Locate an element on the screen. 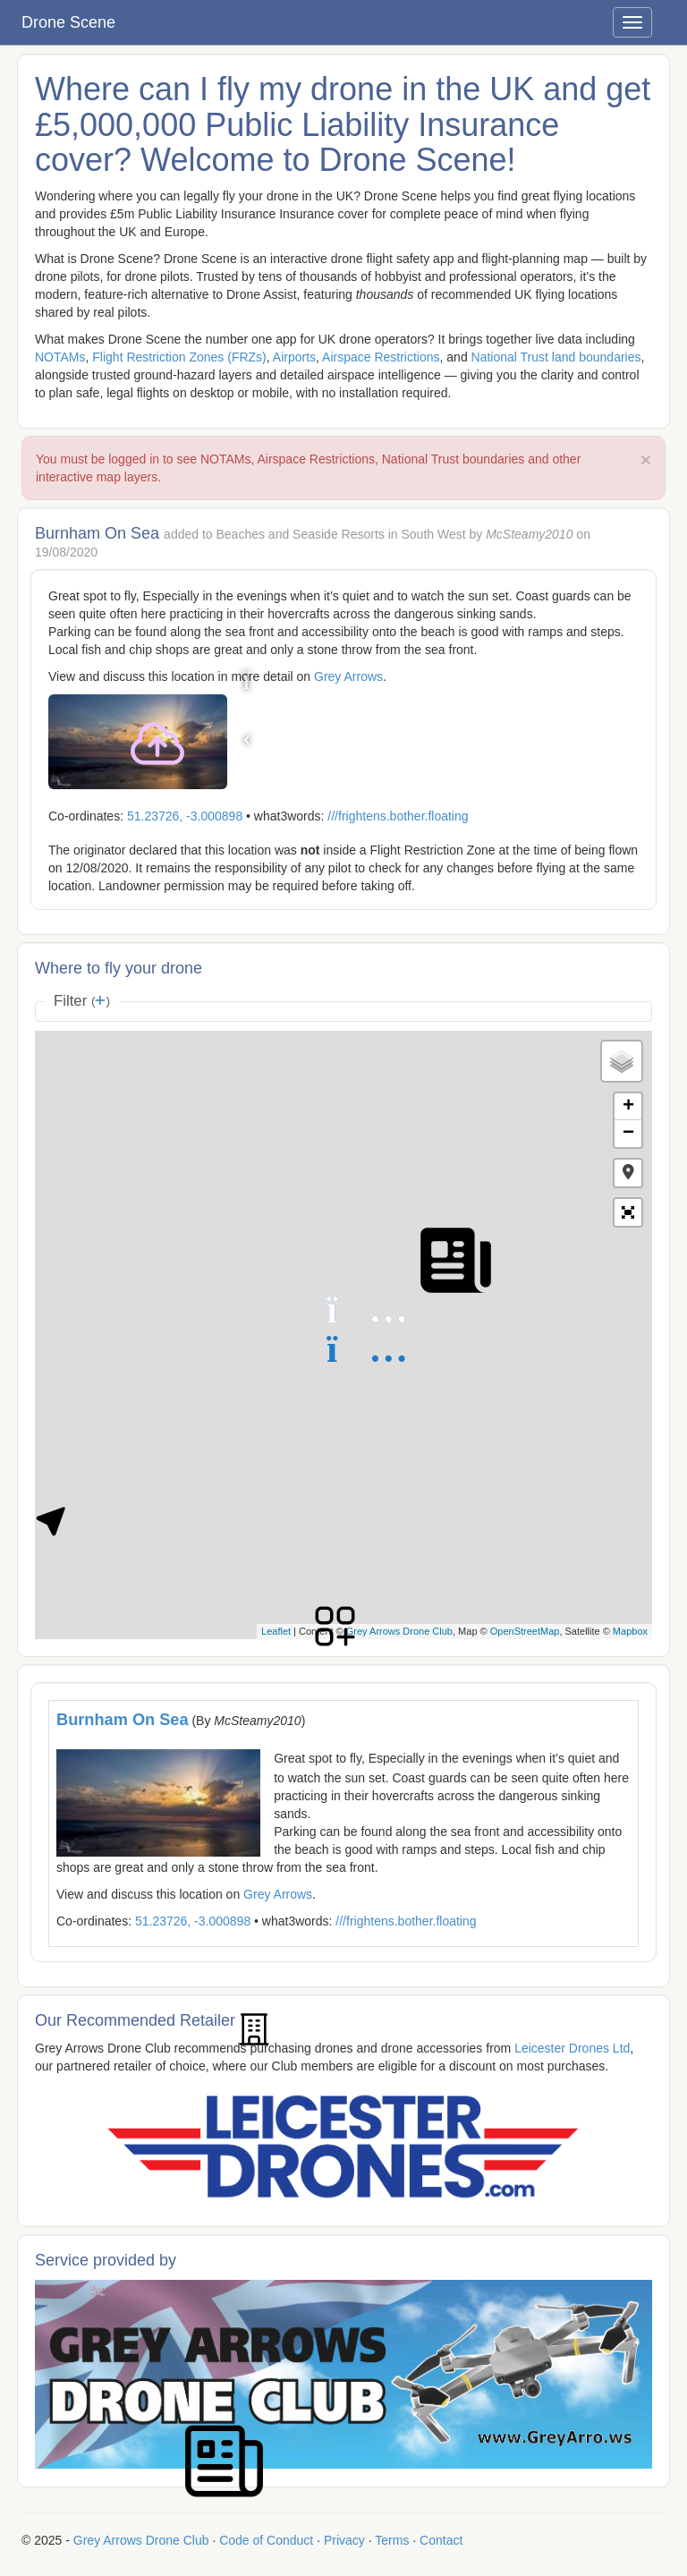 This screenshot has width=687, height=2576. cut selected content is located at coordinates (97, 2291).